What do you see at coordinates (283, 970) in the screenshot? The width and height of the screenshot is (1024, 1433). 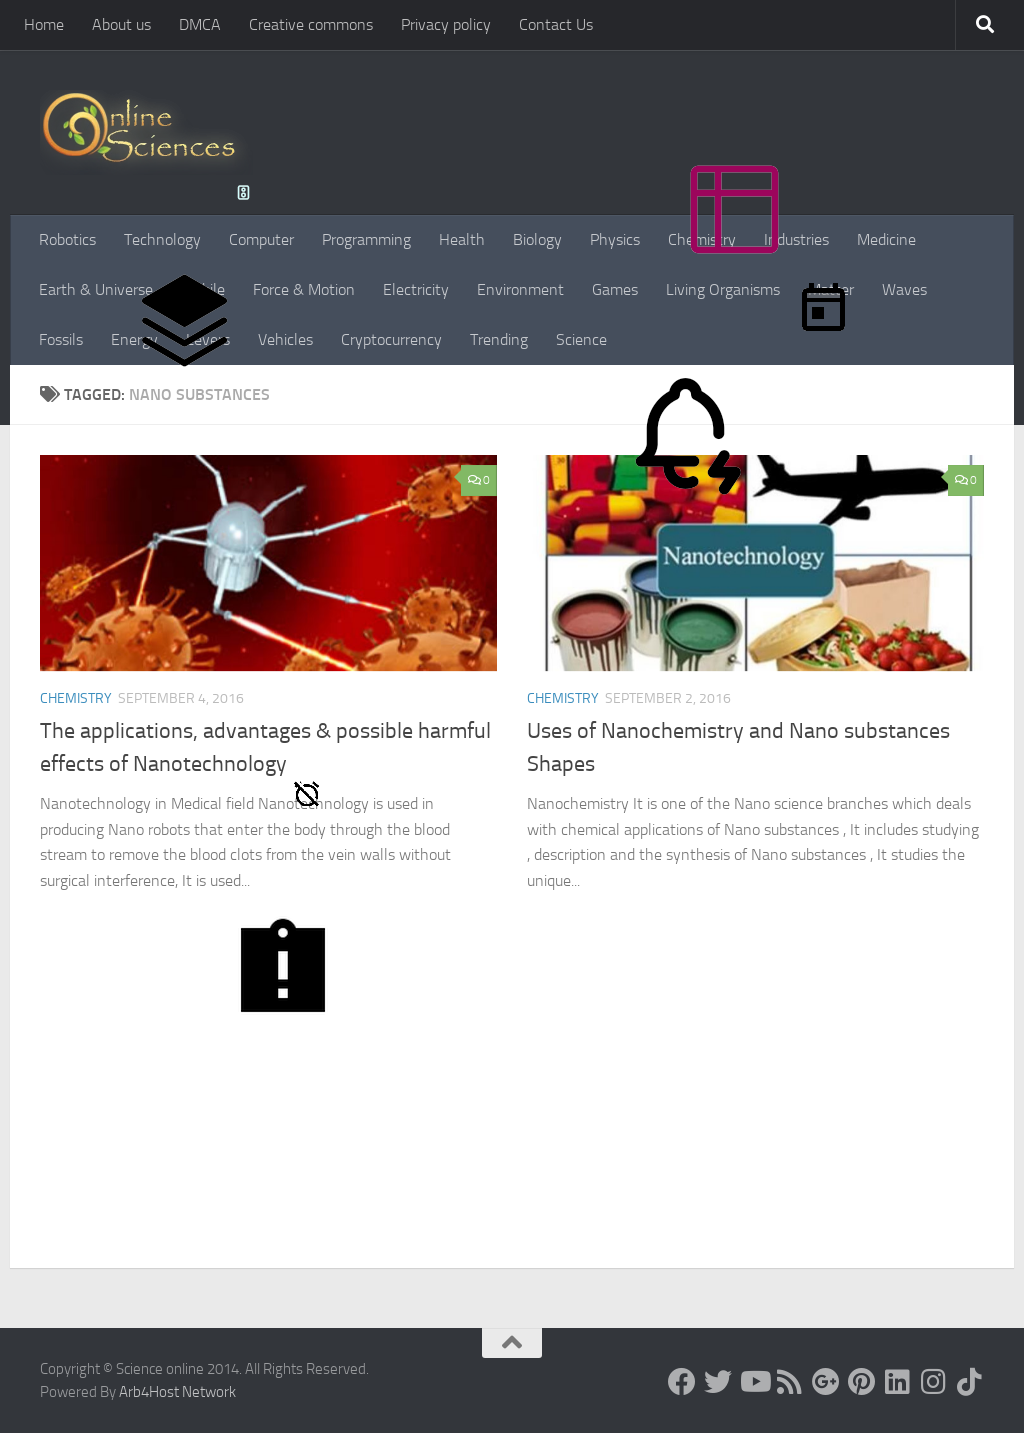 I see `indicates an overdue or late assignment` at bounding box center [283, 970].